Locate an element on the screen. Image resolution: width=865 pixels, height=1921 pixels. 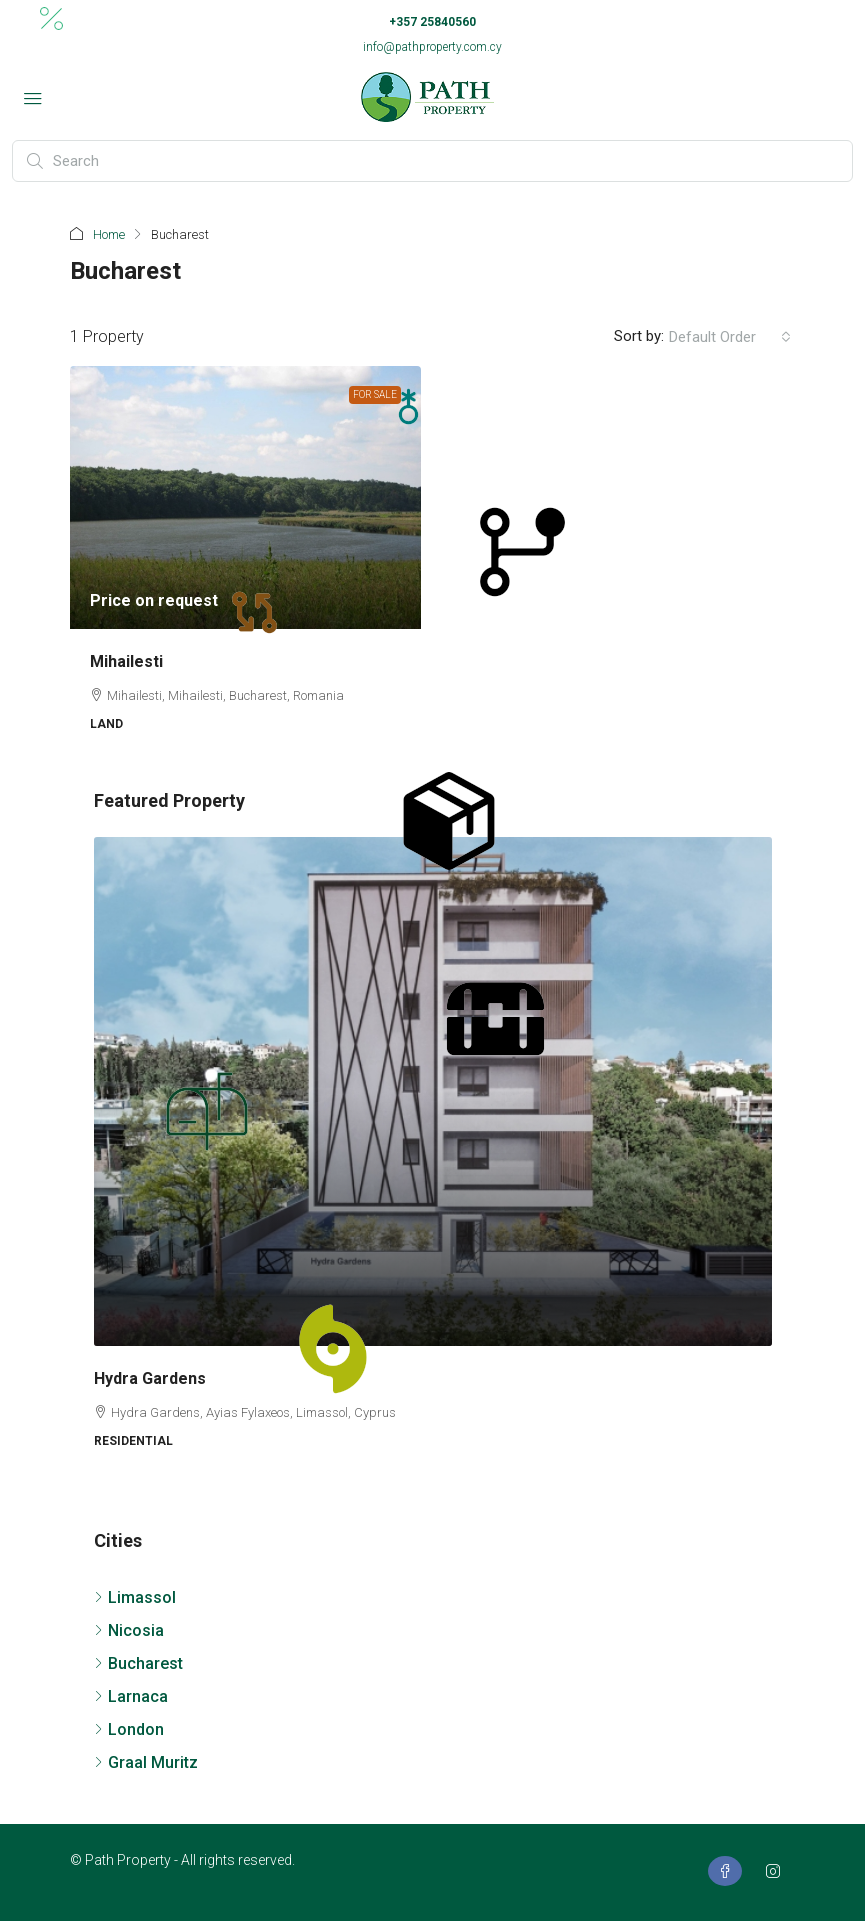
create a new git branch is located at coordinates (517, 552).